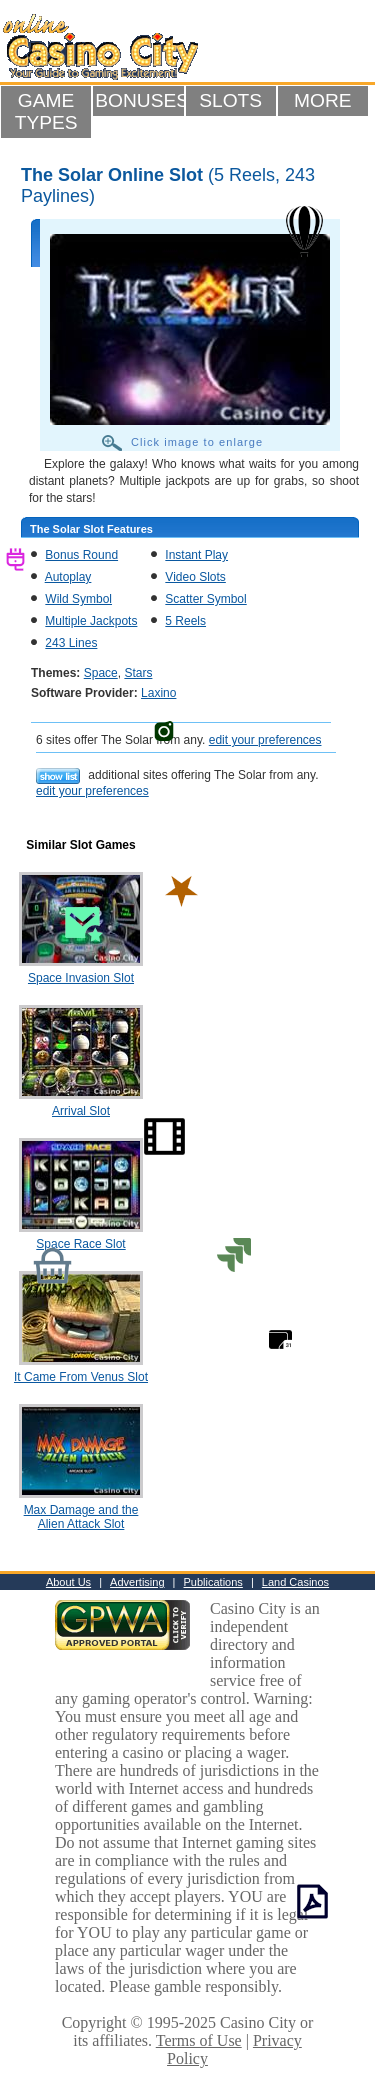 The width and height of the screenshot is (375, 2078). Describe the element at coordinates (181, 891) in the screenshot. I see `open the Nebula streaming app` at that location.